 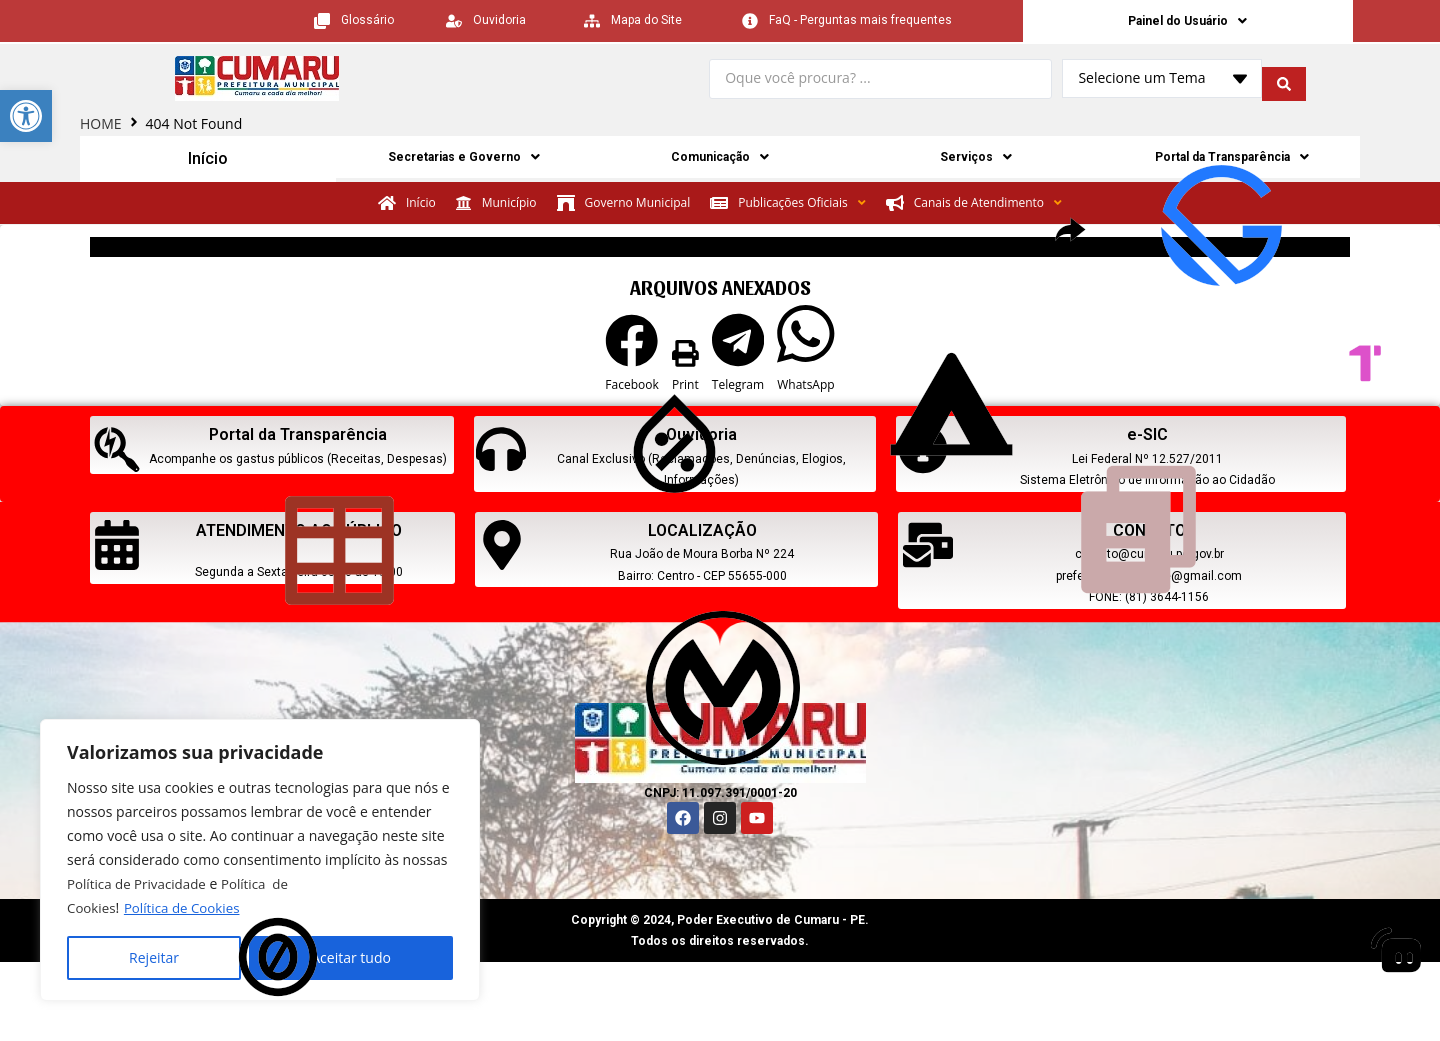 I want to click on view campground or camping locations, so click(x=951, y=405).